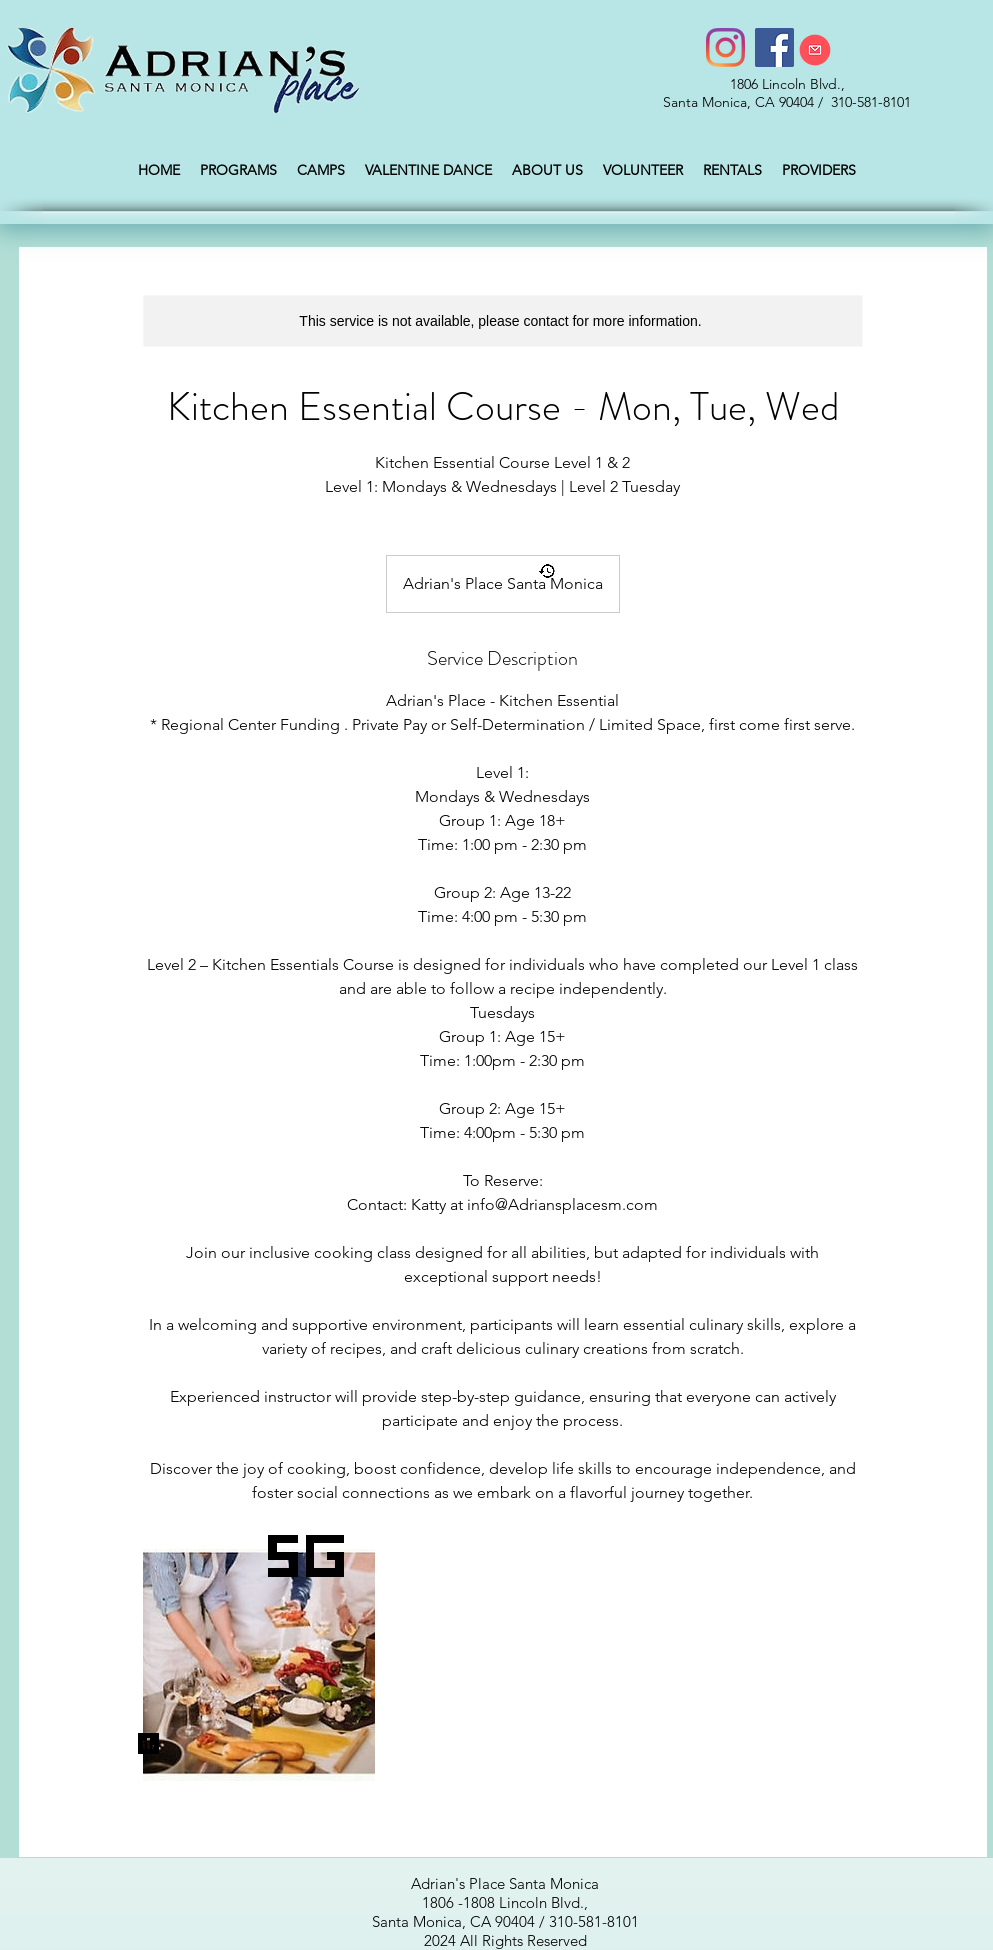  I want to click on view browsing or activity history, so click(547, 571).